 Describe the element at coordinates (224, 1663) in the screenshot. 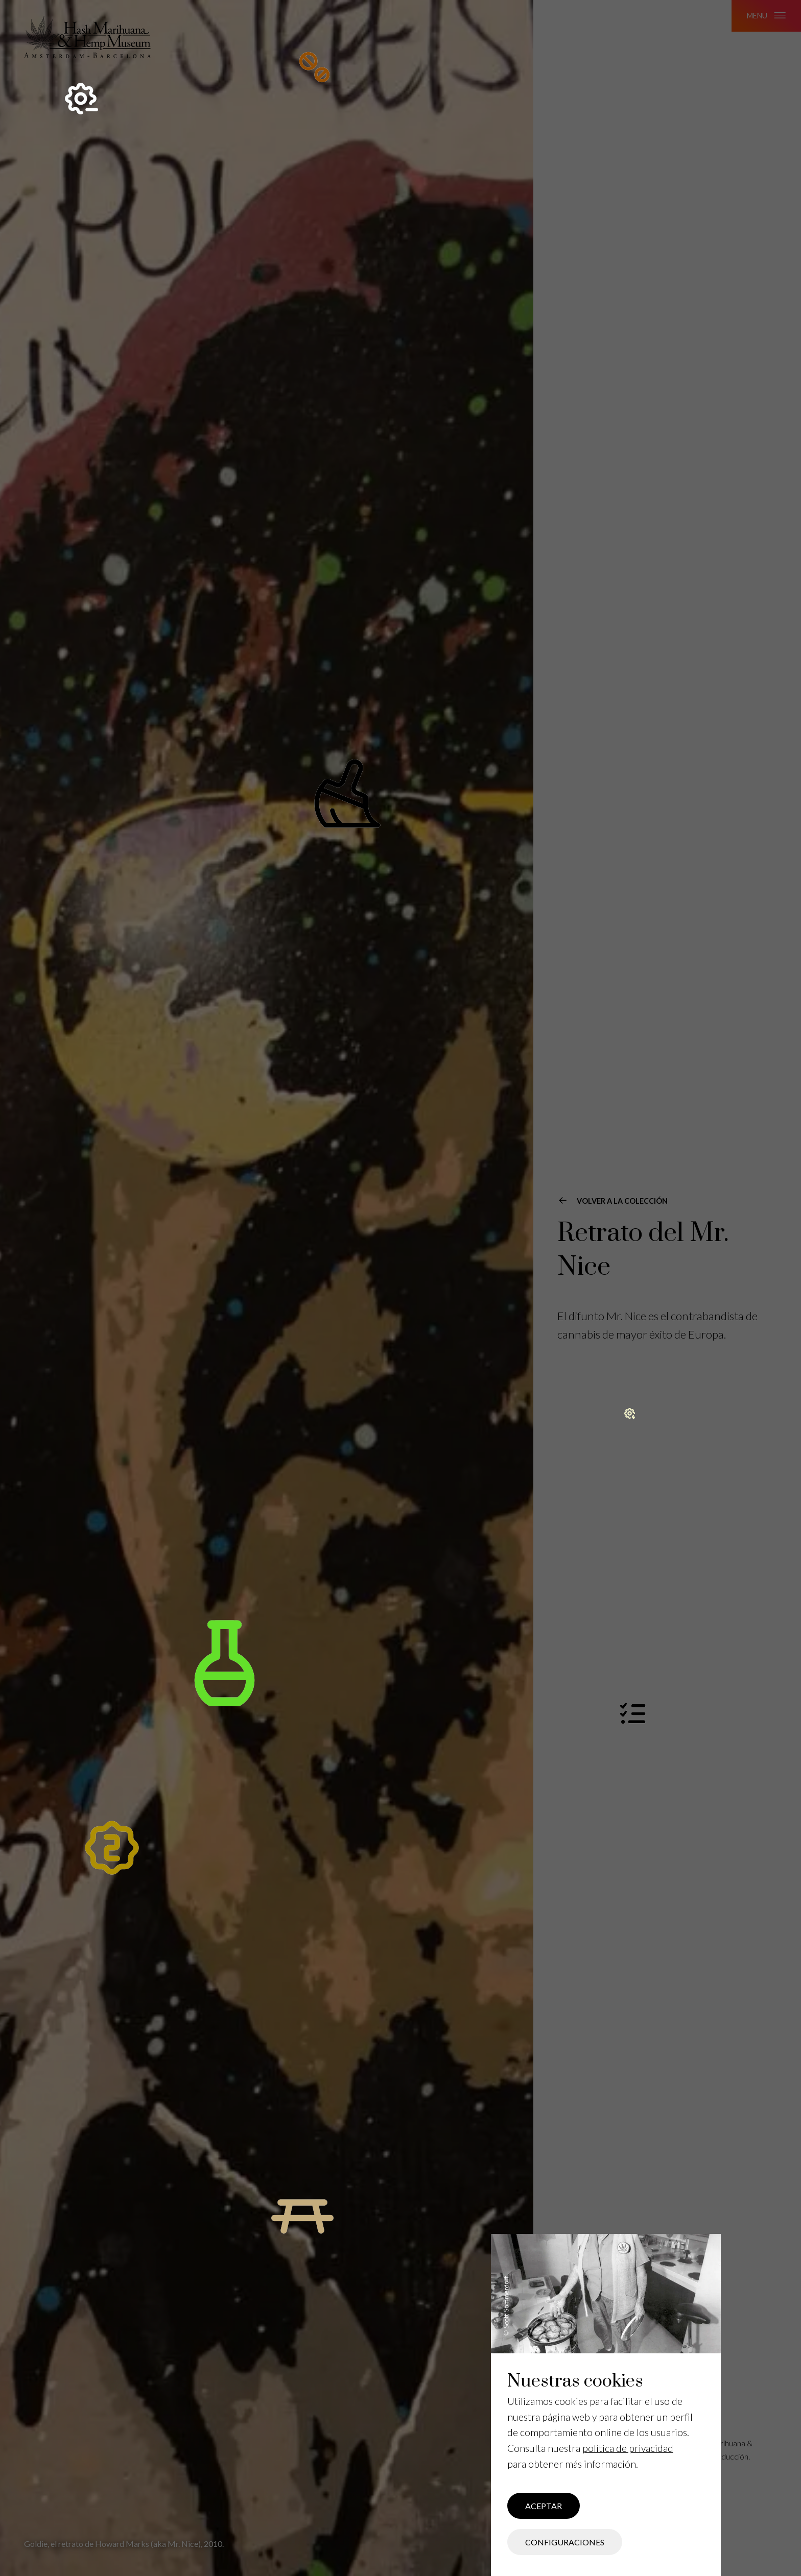

I see `access lab or experiment features` at that location.